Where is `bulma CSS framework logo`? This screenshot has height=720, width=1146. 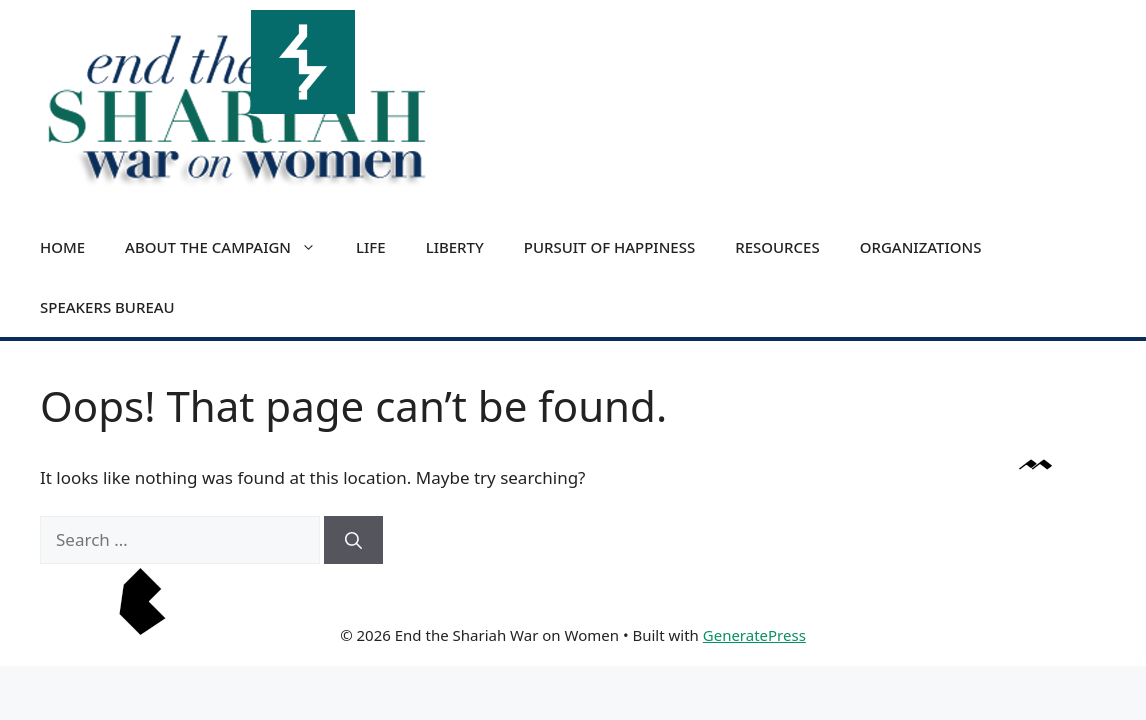
bulma CSS framework logo is located at coordinates (142, 601).